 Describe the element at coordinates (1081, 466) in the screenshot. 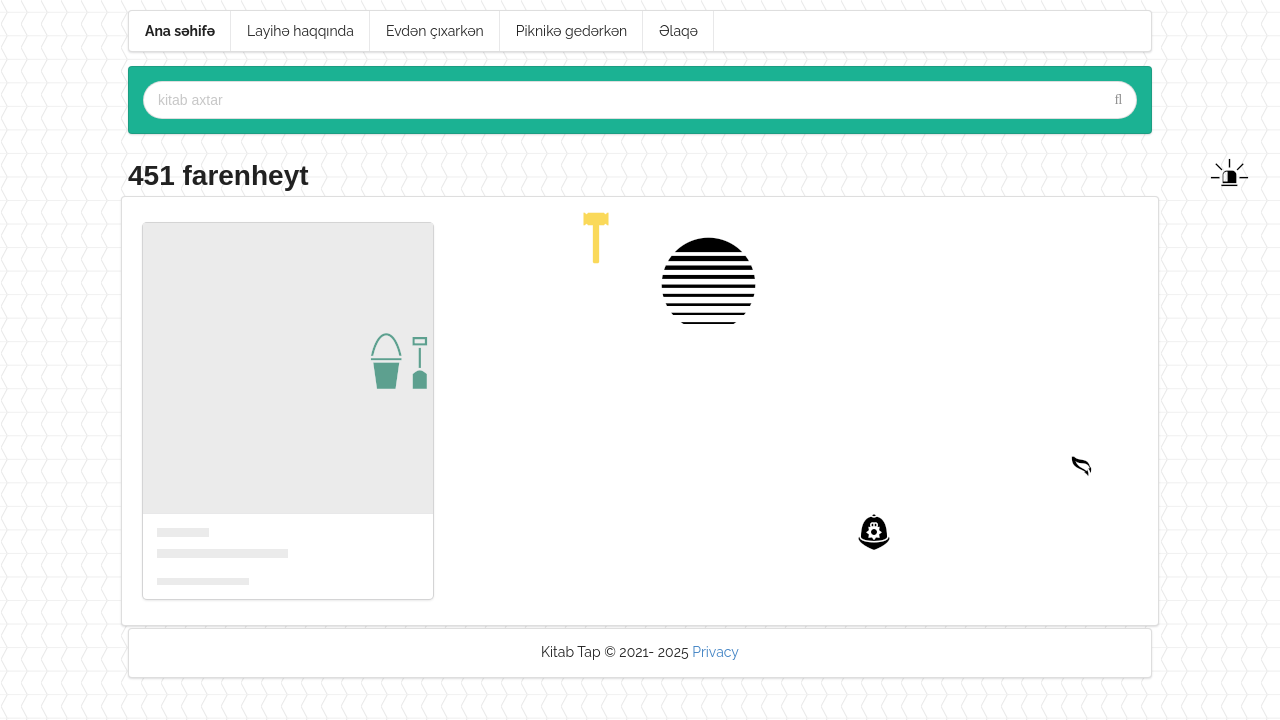

I see `view your travel itinerary` at that location.